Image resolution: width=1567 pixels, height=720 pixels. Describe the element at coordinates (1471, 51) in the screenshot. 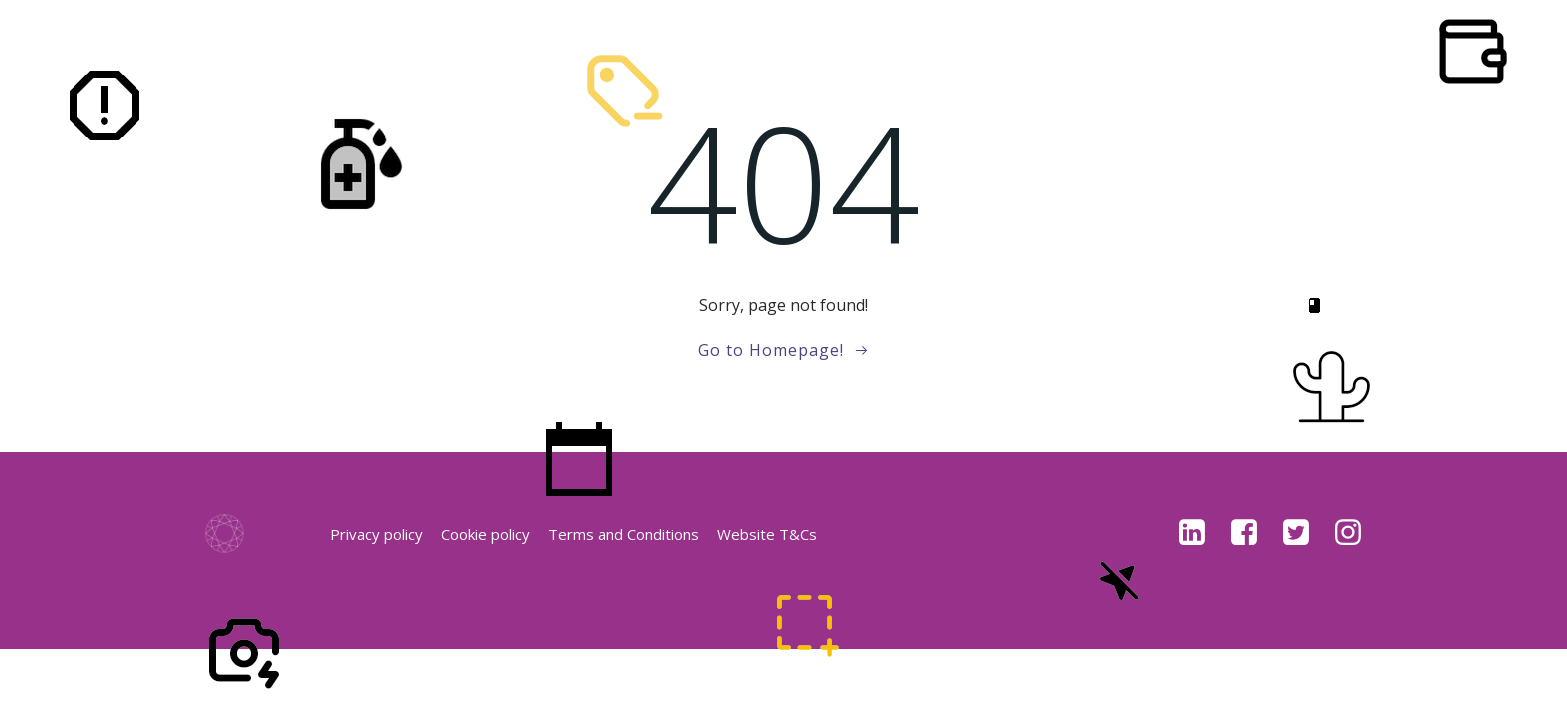

I see `access your digital wallet` at that location.